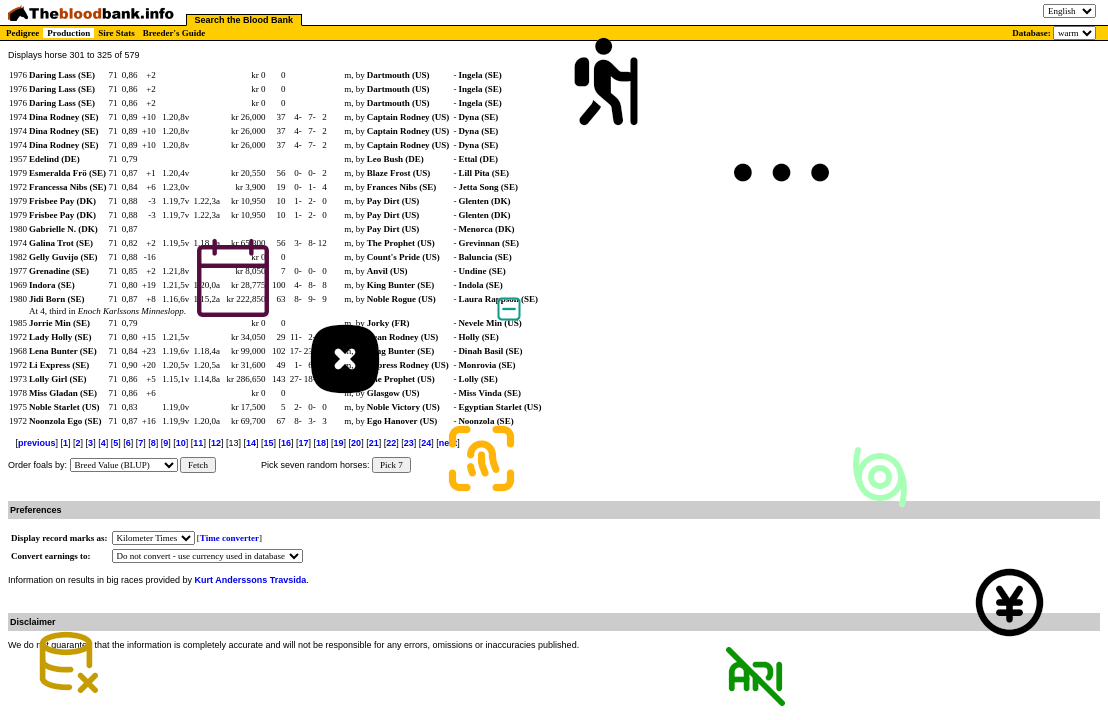 This screenshot has height=720, width=1108. What do you see at coordinates (1009, 602) in the screenshot?
I see `view balance in japanese yen` at bounding box center [1009, 602].